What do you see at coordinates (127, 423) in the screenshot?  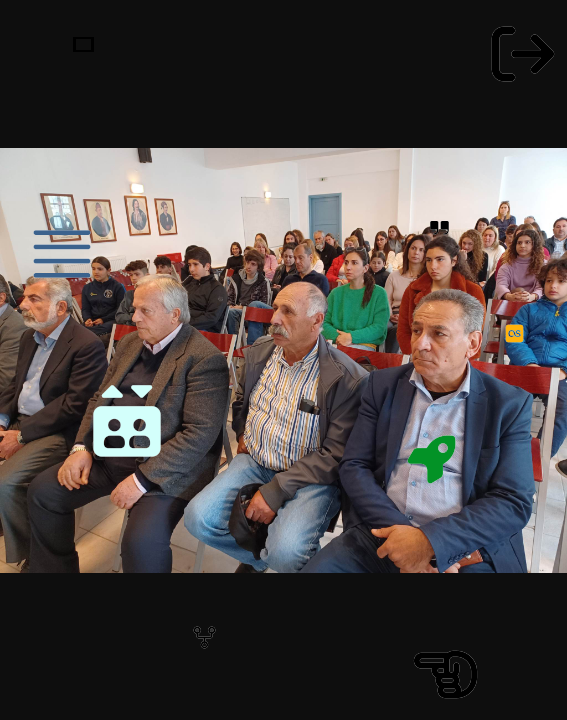 I see `indicates elevator access nearby` at bounding box center [127, 423].